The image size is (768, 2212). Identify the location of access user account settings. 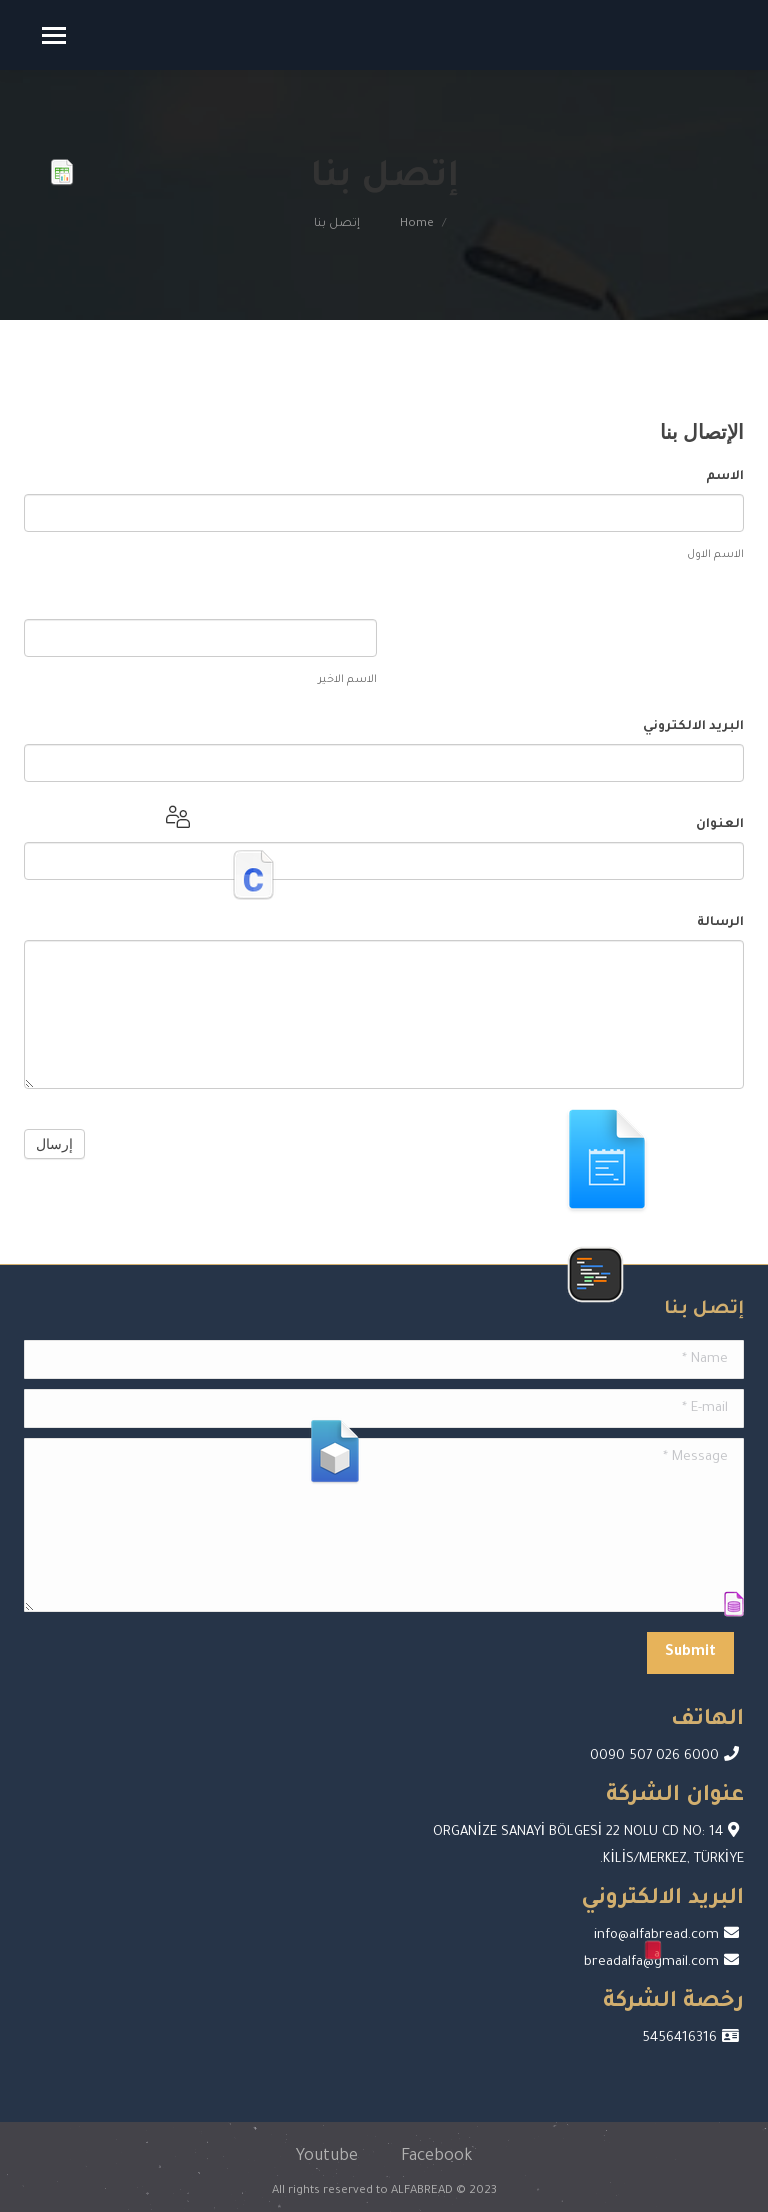
(178, 816).